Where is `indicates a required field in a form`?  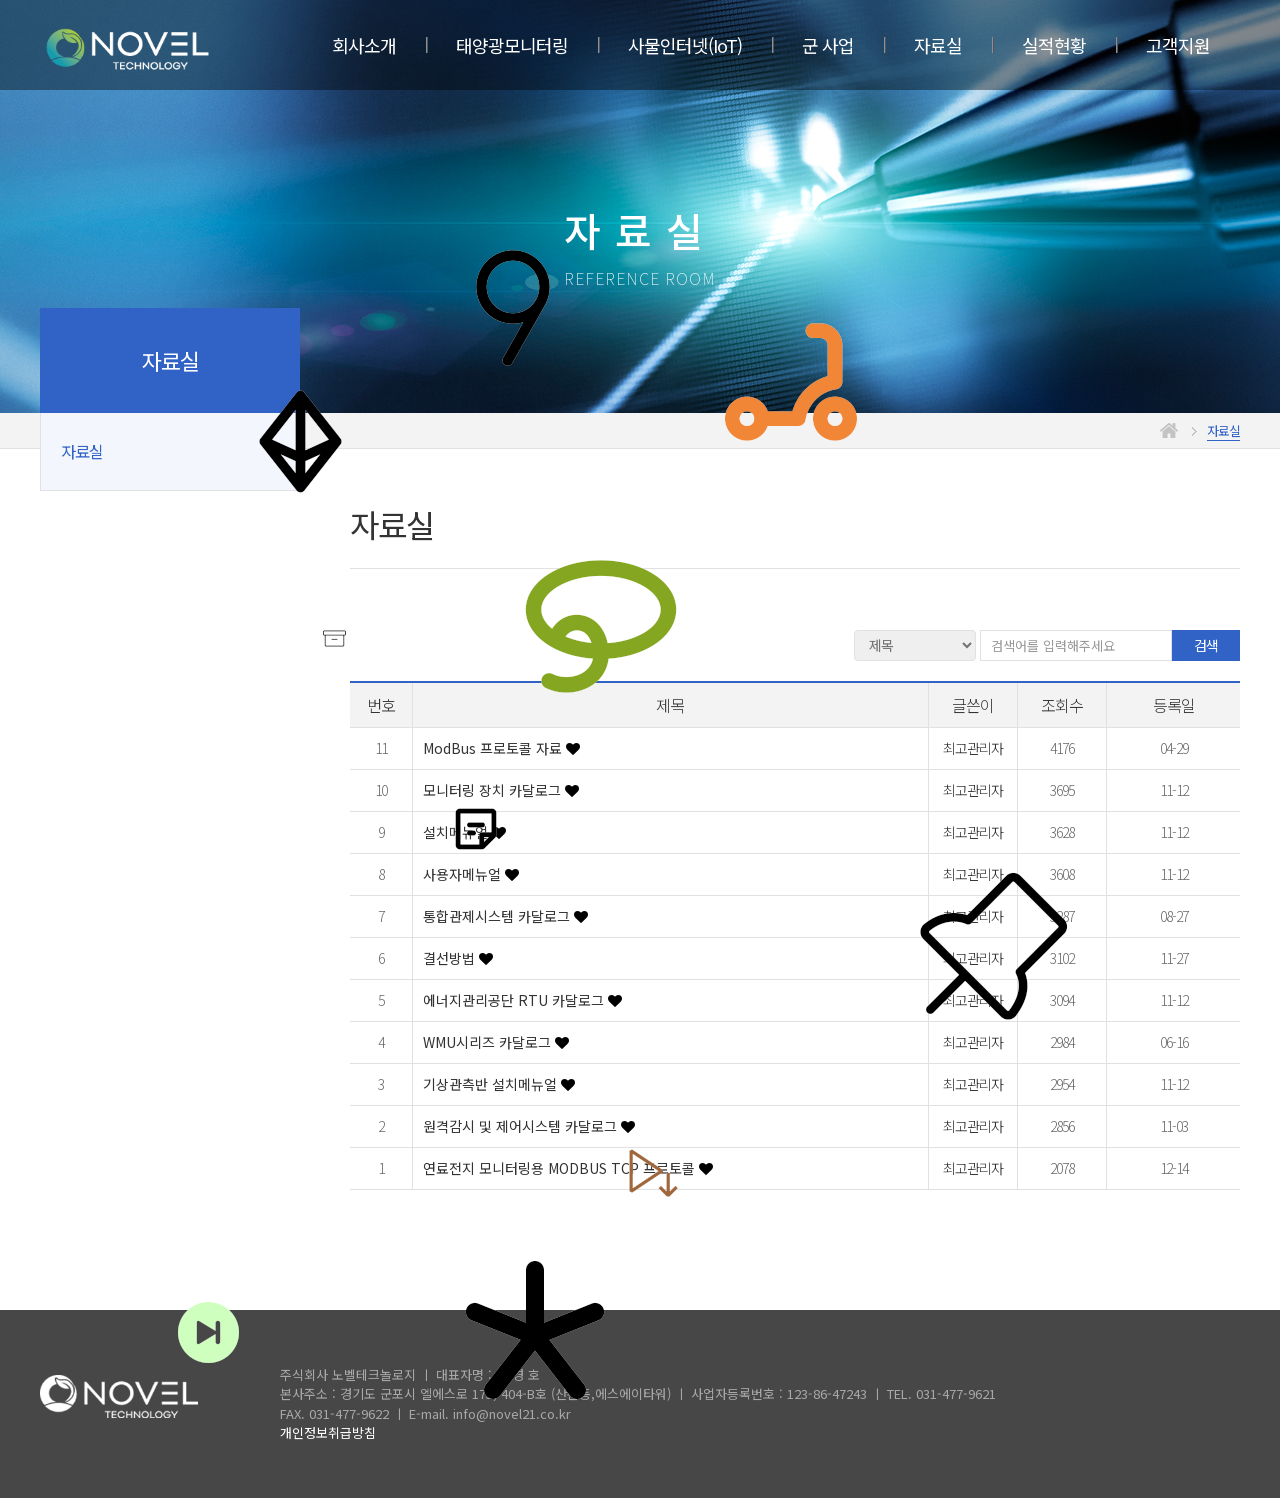
indicates a required field in a form is located at coordinates (535, 1336).